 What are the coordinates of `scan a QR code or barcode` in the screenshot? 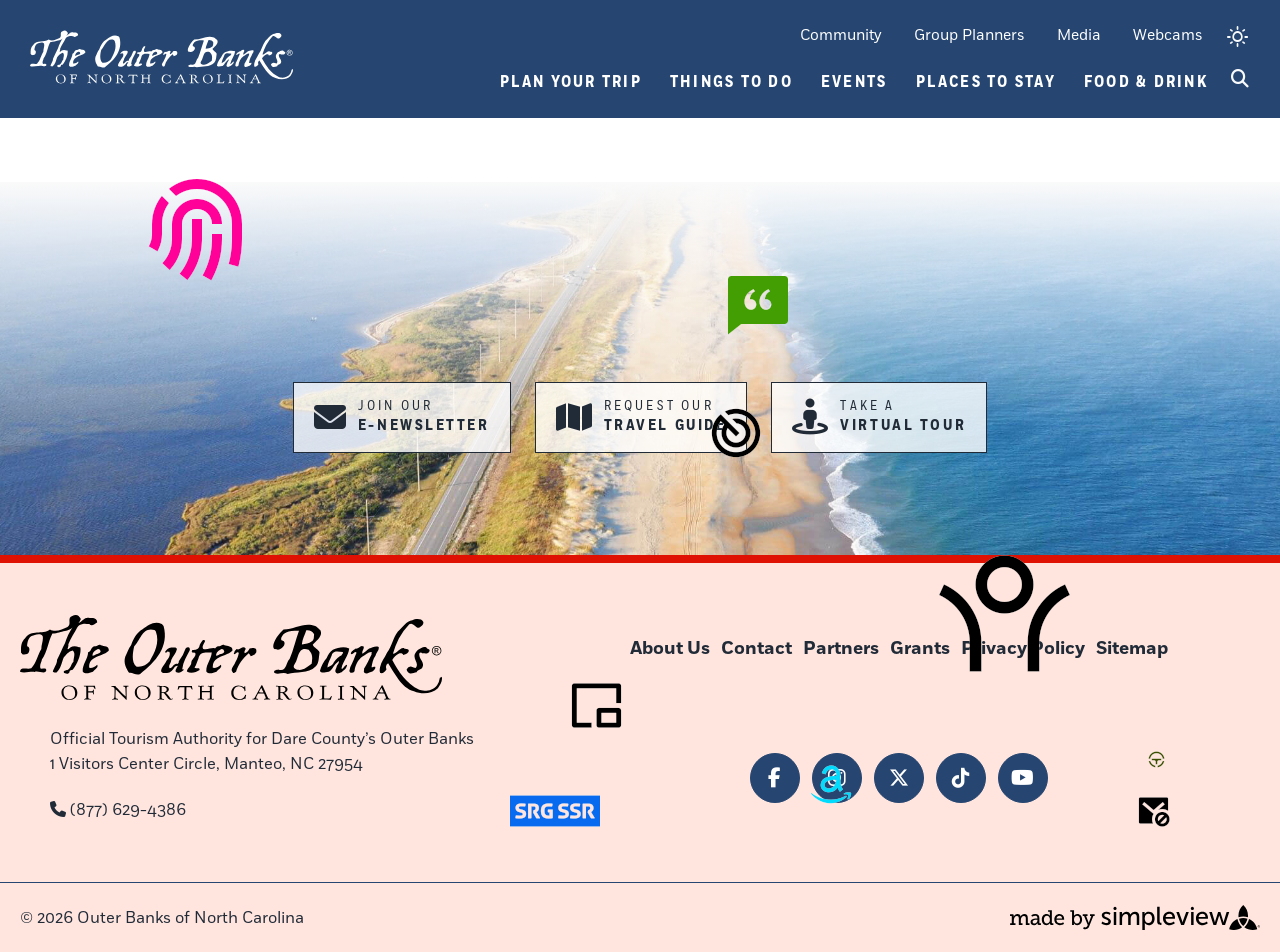 It's located at (736, 433).